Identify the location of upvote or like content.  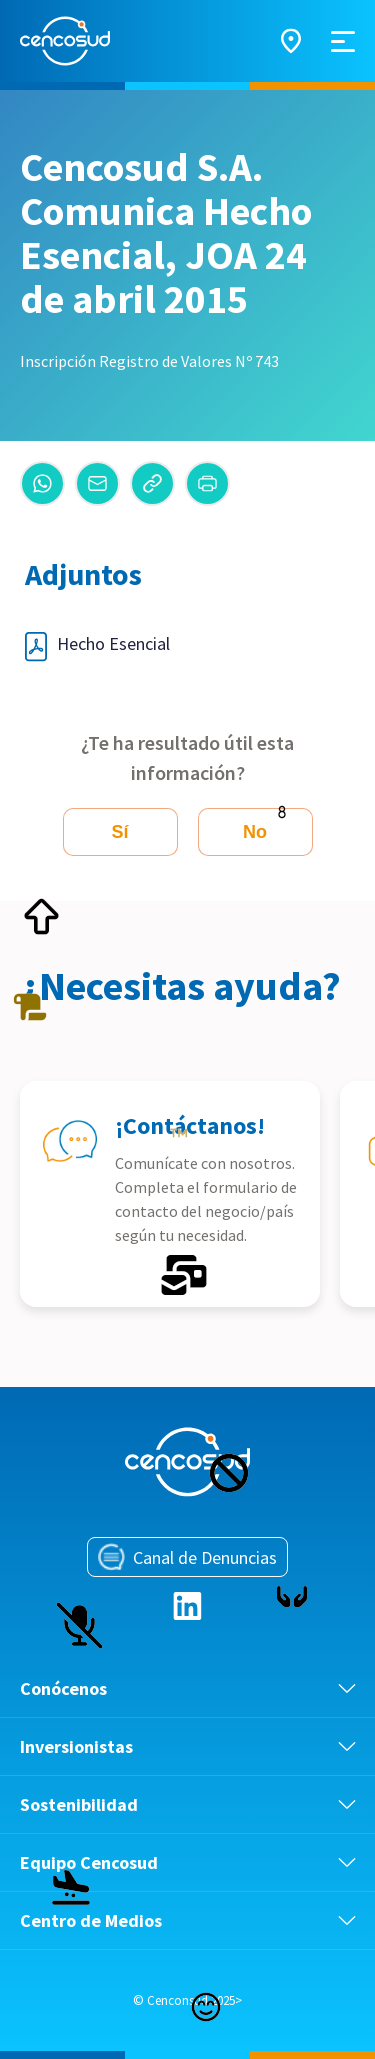
(41, 917).